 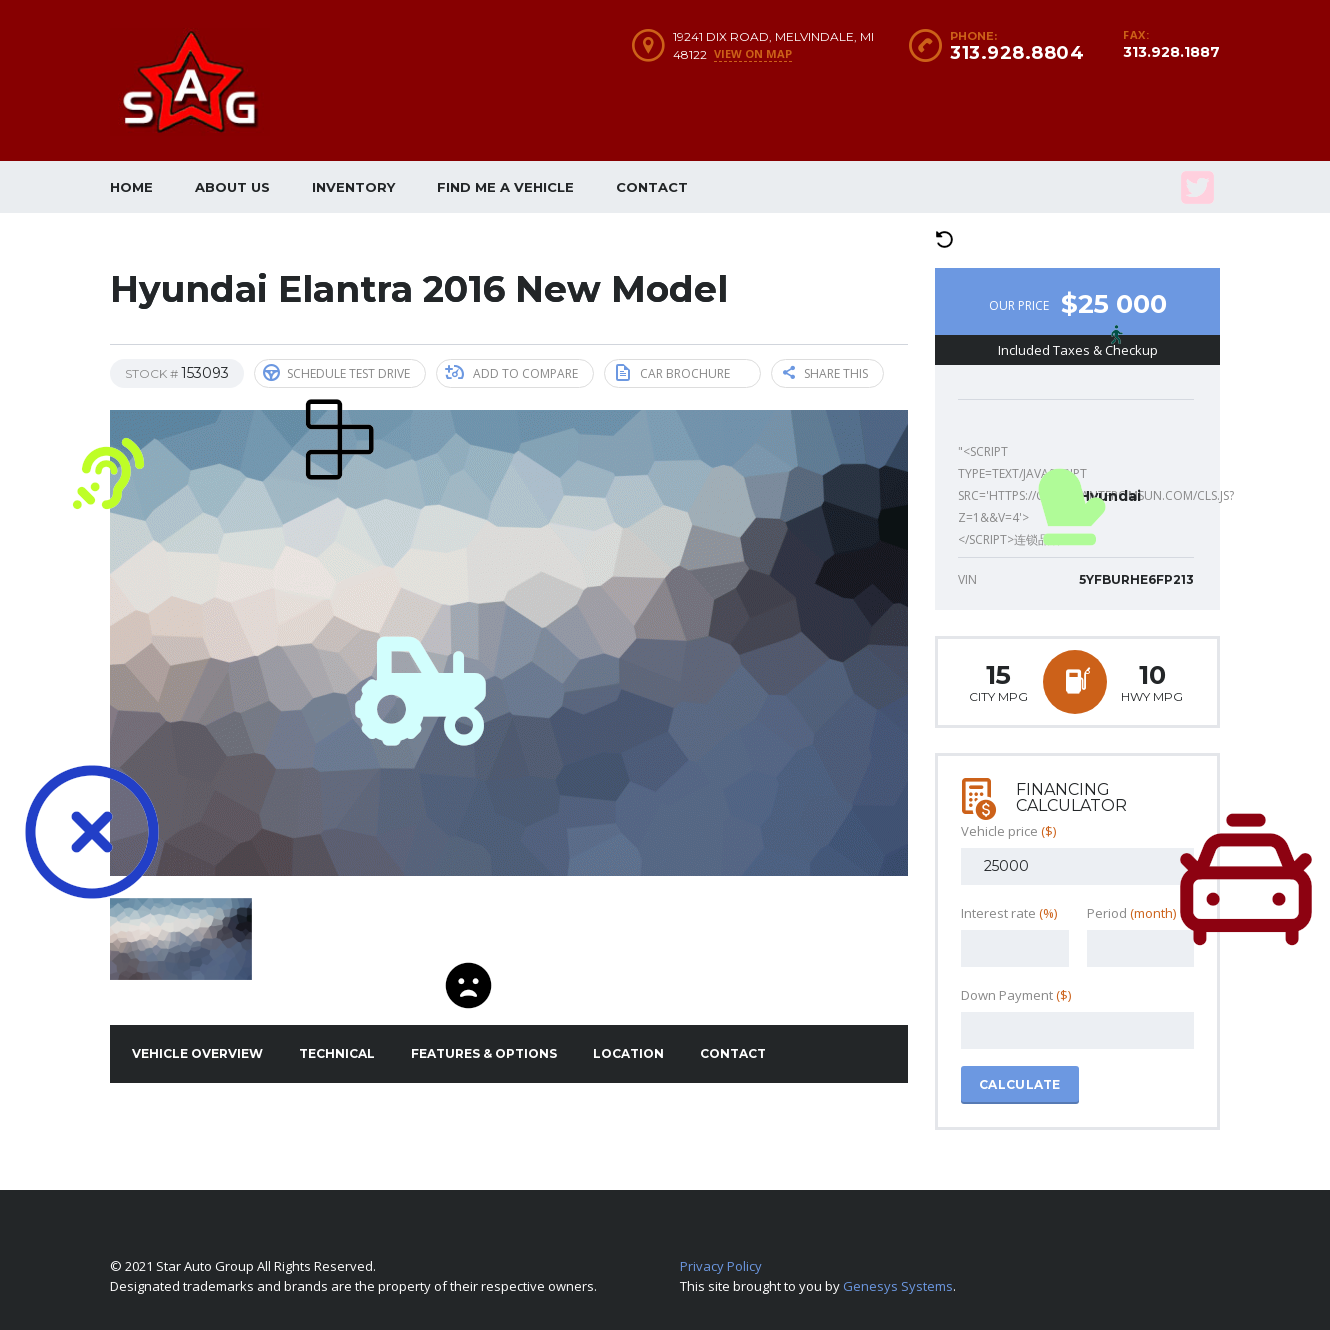 What do you see at coordinates (1116, 334) in the screenshot?
I see `get walking directions` at bounding box center [1116, 334].